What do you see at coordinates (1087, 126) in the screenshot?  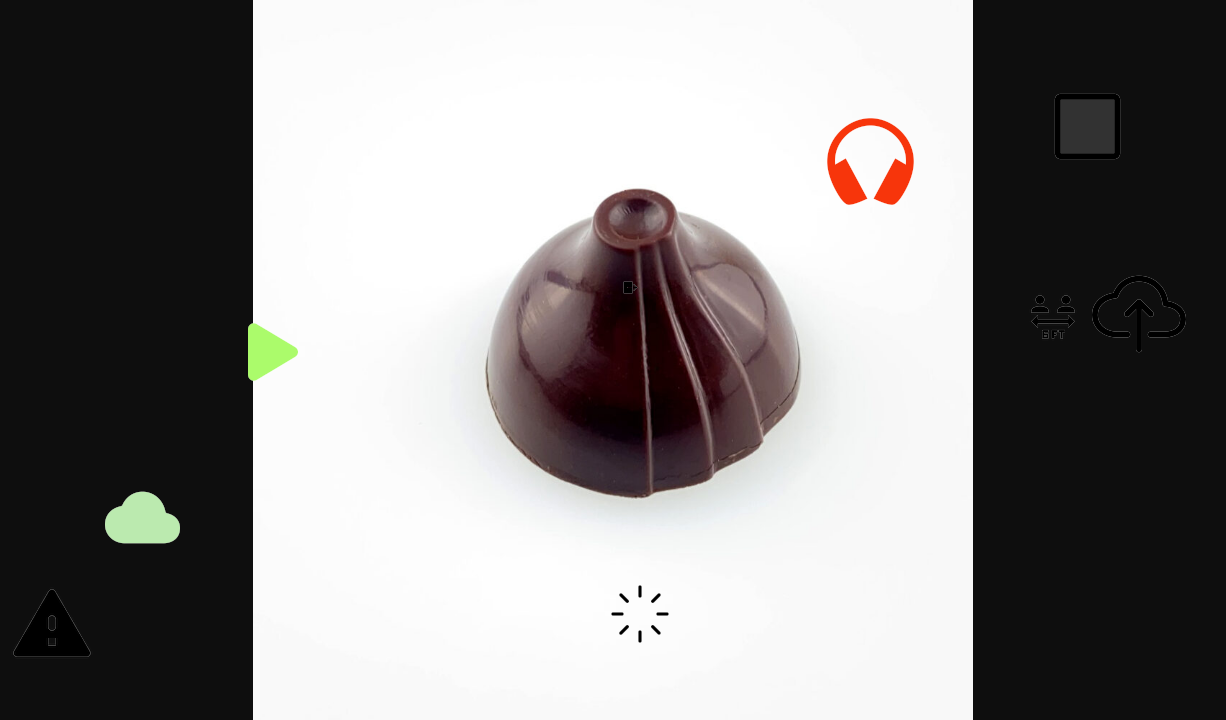 I see `stop media playback` at bounding box center [1087, 126].